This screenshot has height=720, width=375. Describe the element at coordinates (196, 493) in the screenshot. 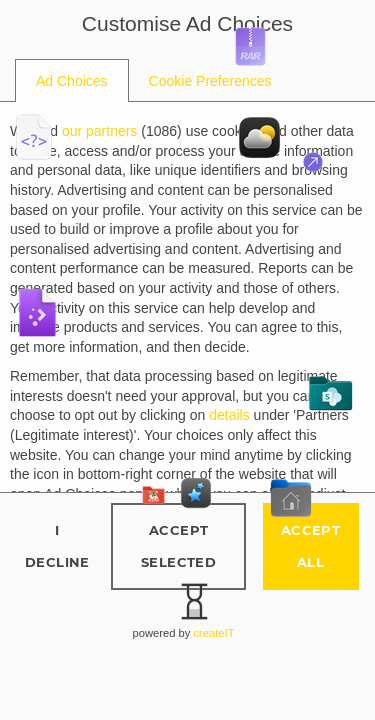

I see `open anki flashcard app` at that location.